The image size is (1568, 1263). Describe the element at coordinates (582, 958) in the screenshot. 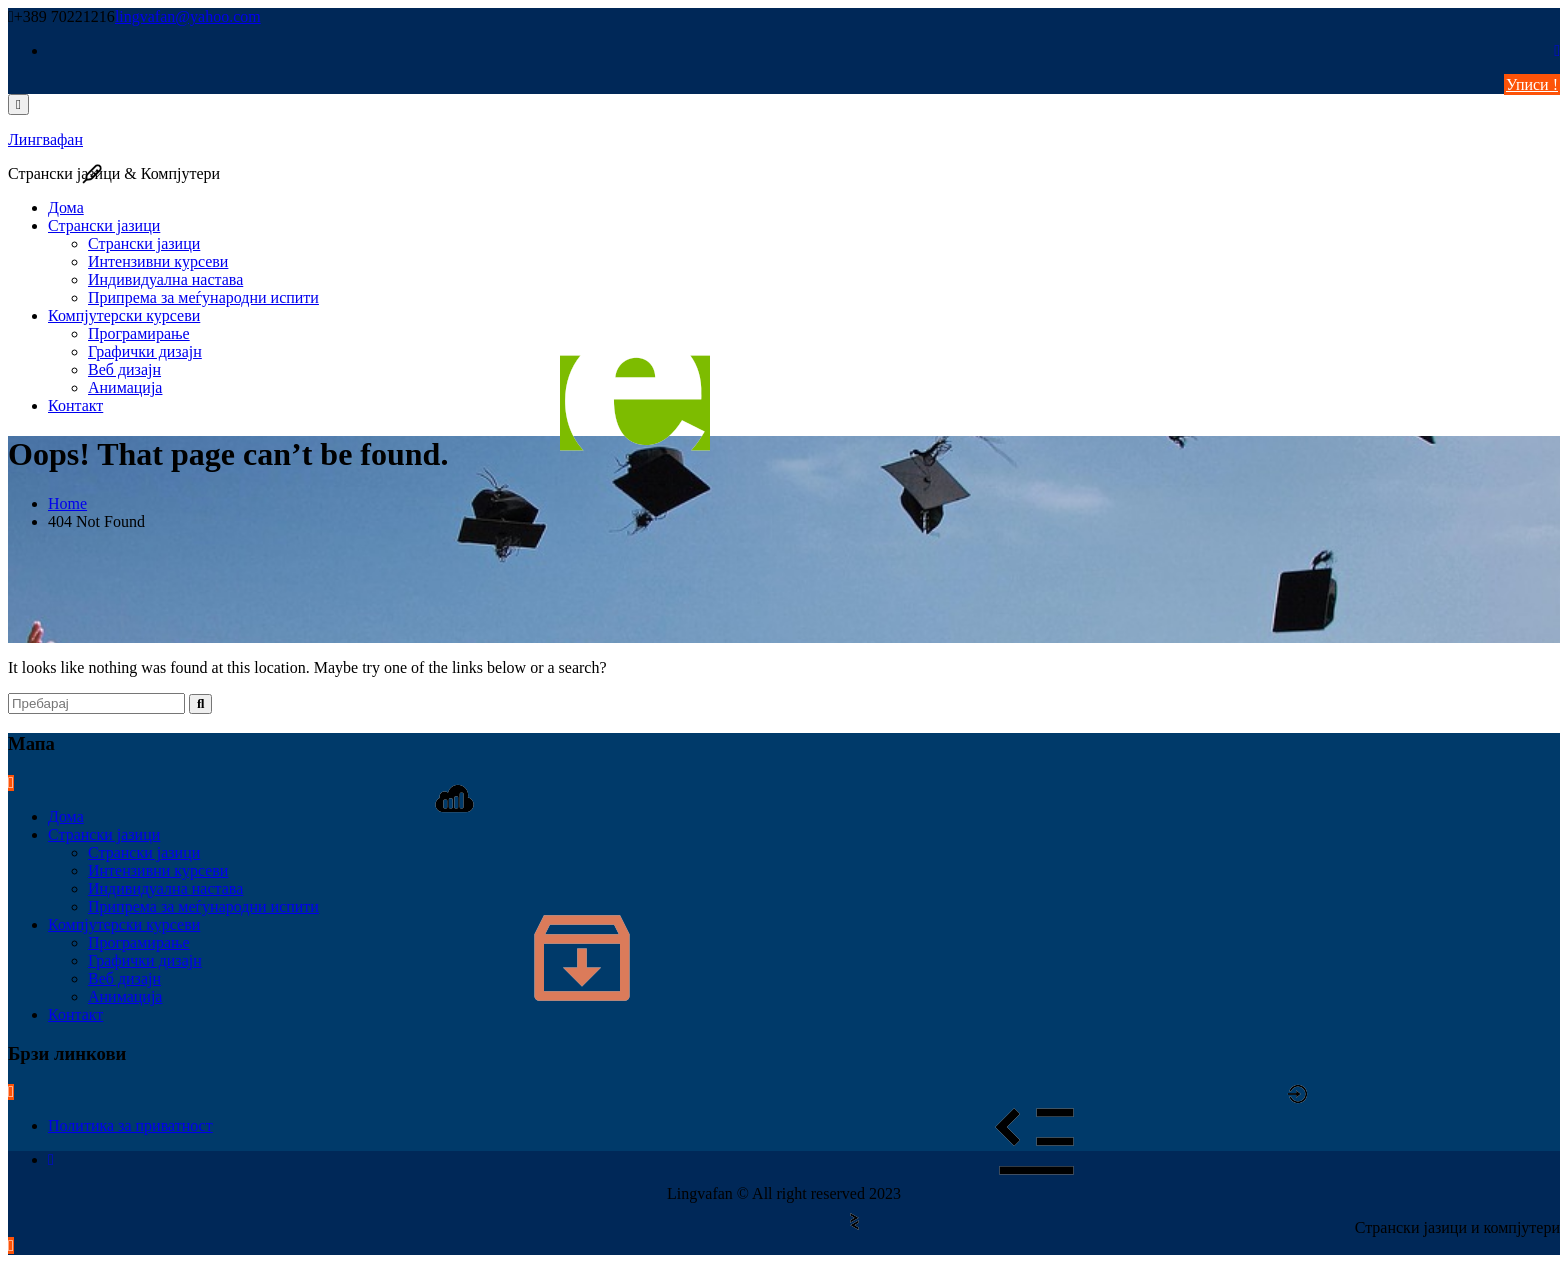

I see `archive selected messages to inbox storage` at that location.